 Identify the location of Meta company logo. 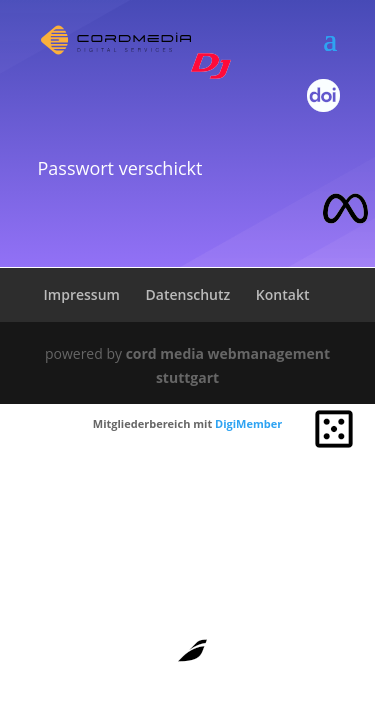
(345, 208).